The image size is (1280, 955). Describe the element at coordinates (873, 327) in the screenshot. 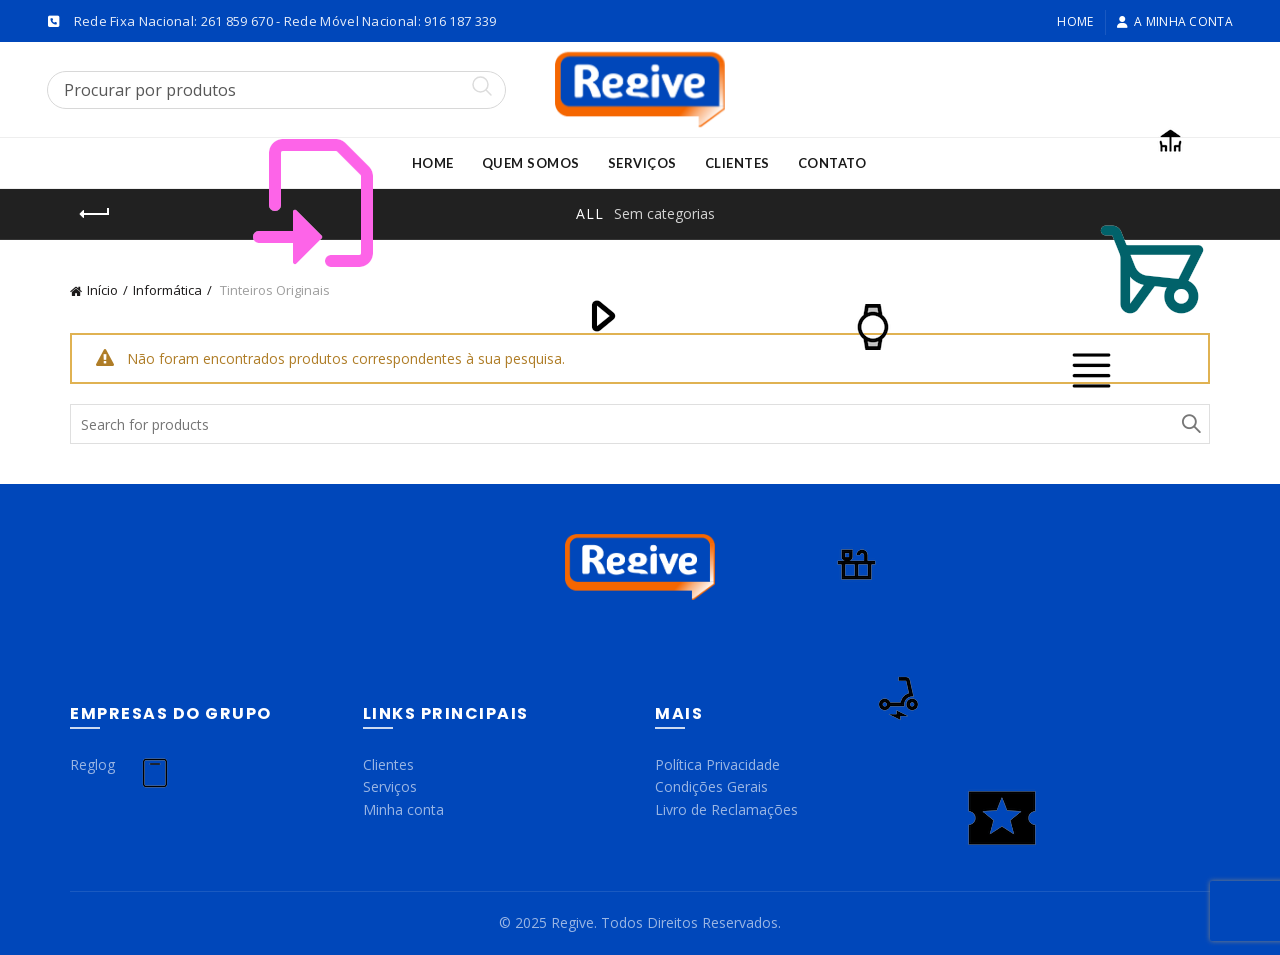

I see `access smartwatch settings or companion app` at that location.